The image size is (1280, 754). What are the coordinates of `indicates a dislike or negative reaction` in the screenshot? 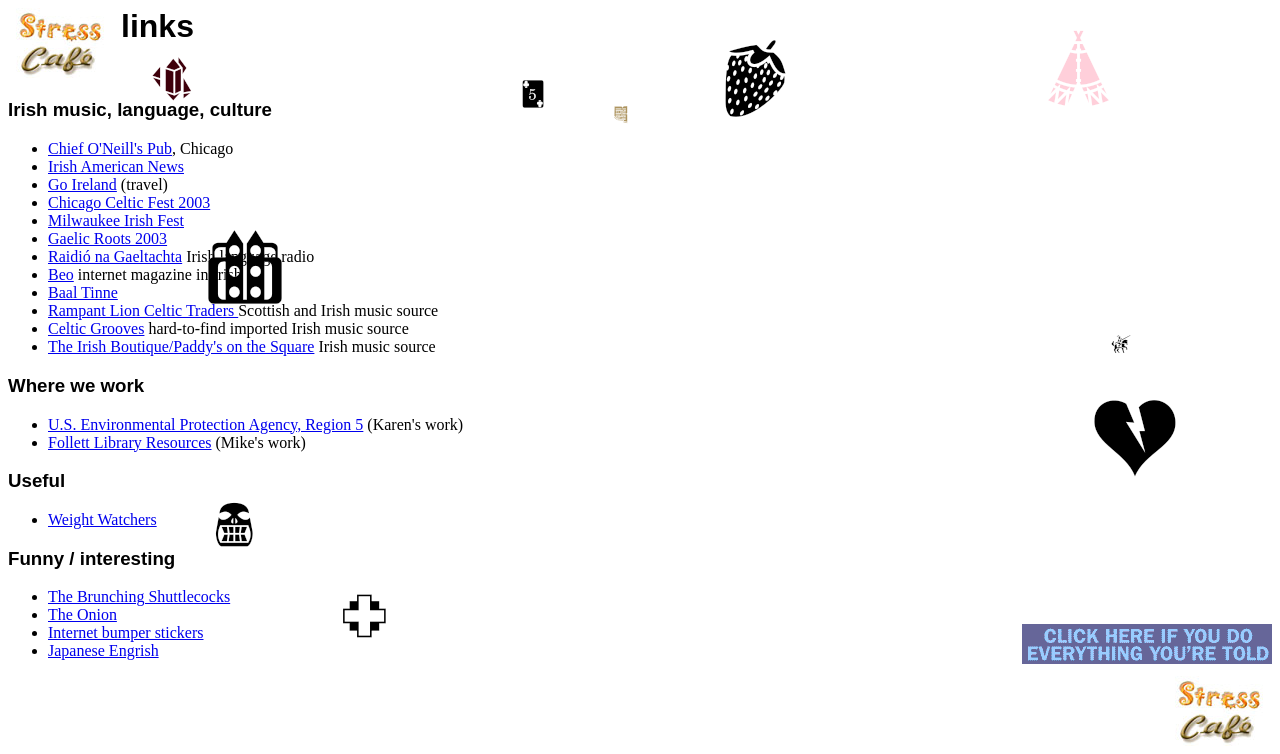 It's located at (1135, 438).